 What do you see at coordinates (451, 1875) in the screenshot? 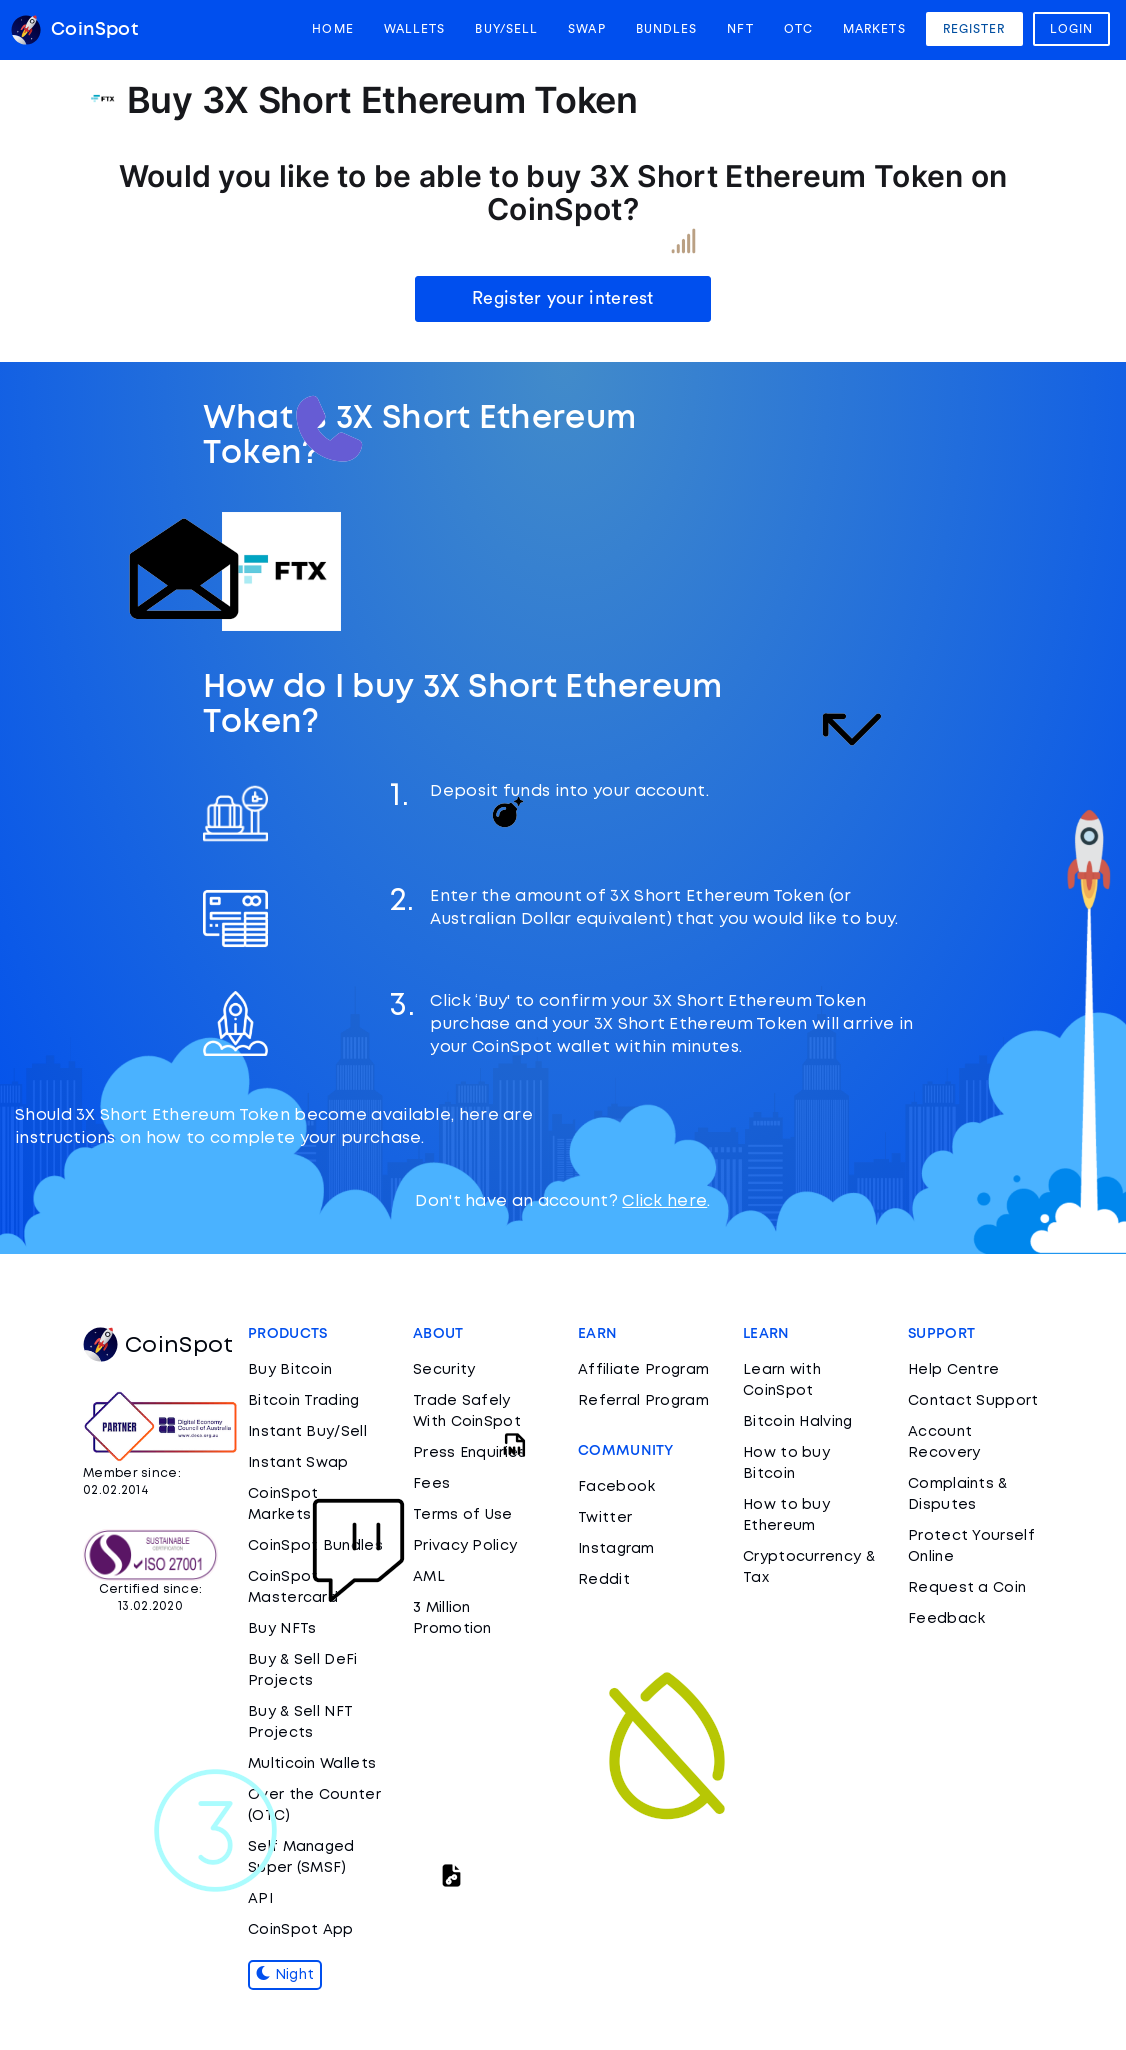
I see `open a vector graphics file` at bounding box center [451, 1875].